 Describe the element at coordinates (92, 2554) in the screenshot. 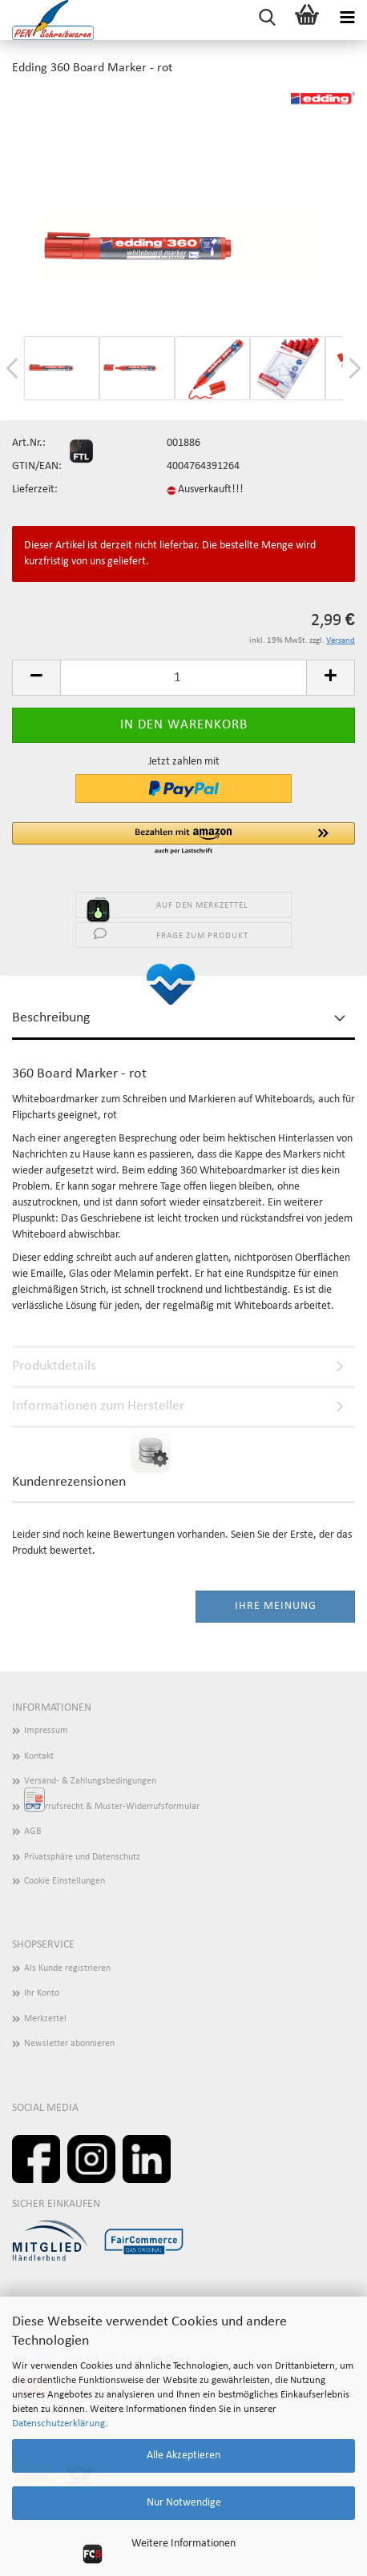

I see `launch far cry 5 game` at that location.